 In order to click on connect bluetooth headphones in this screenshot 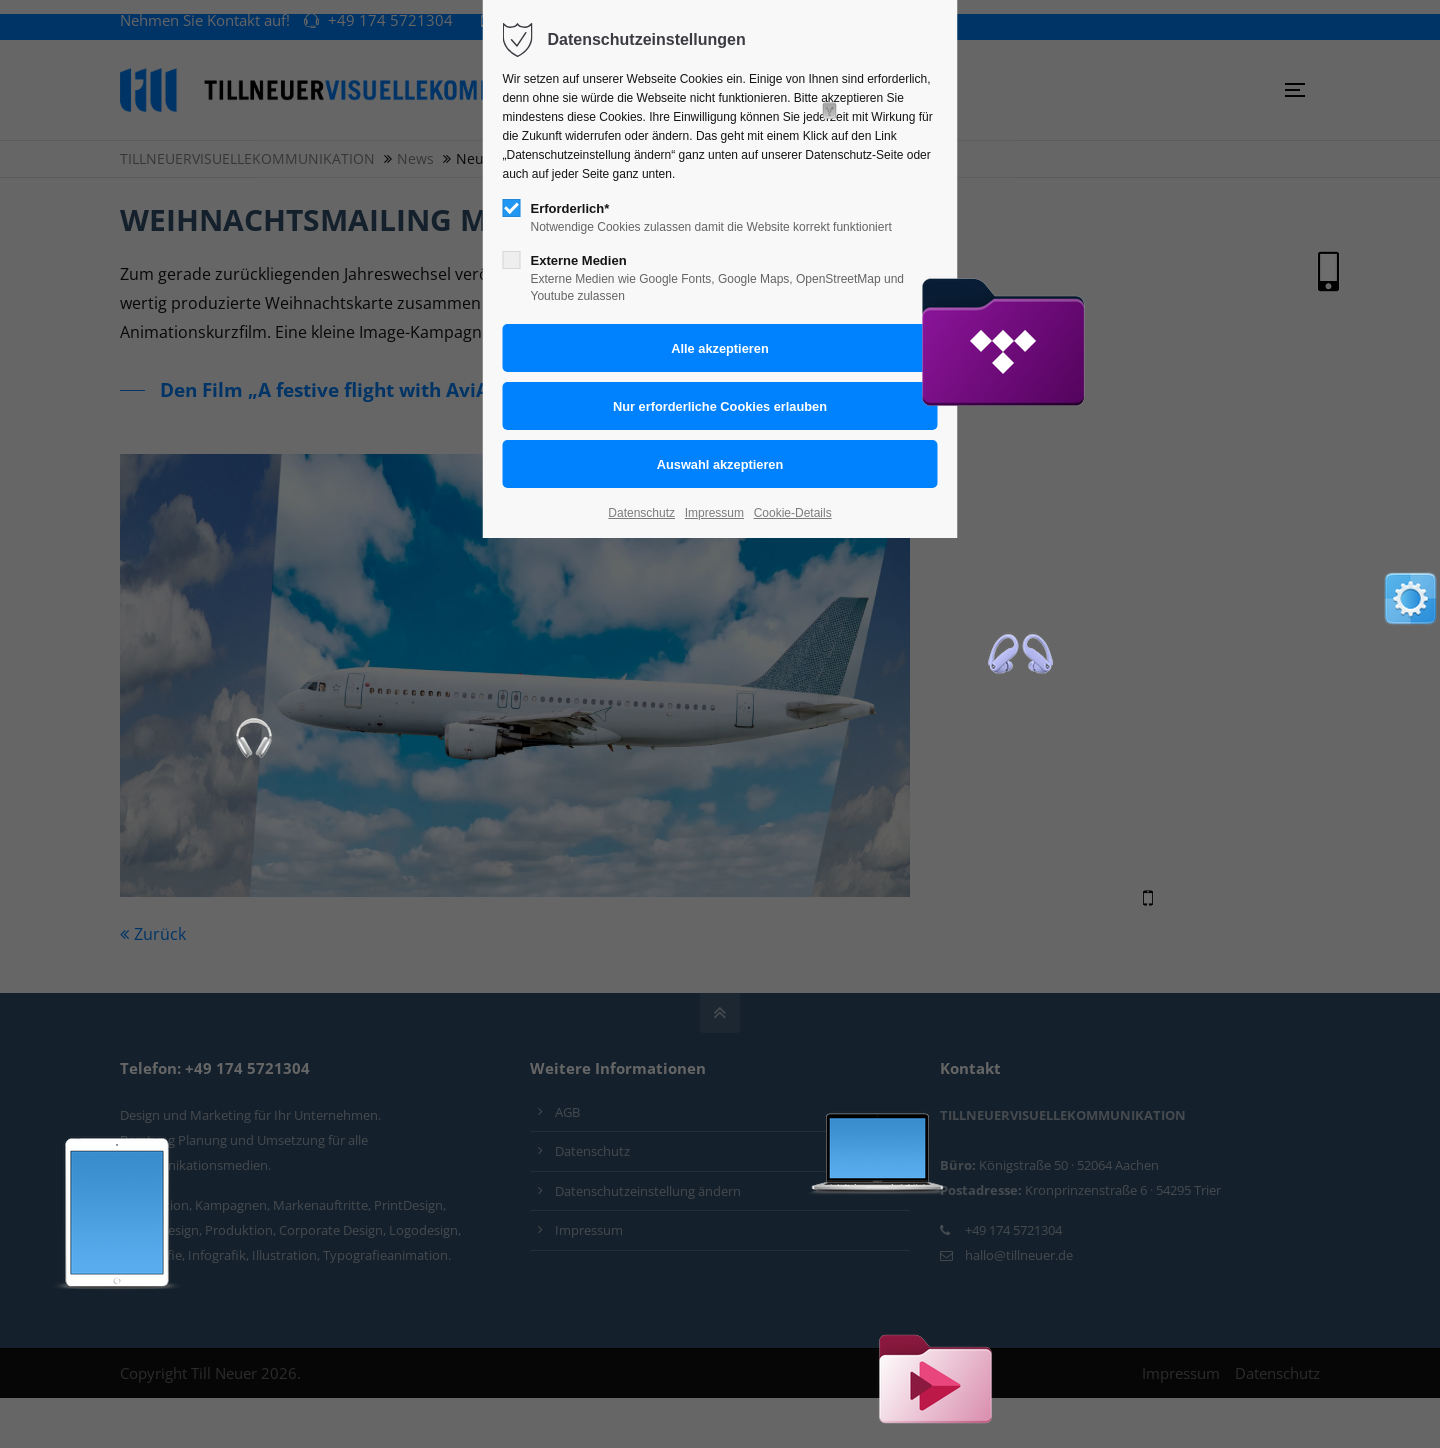, I will do `click(254, 738)`.